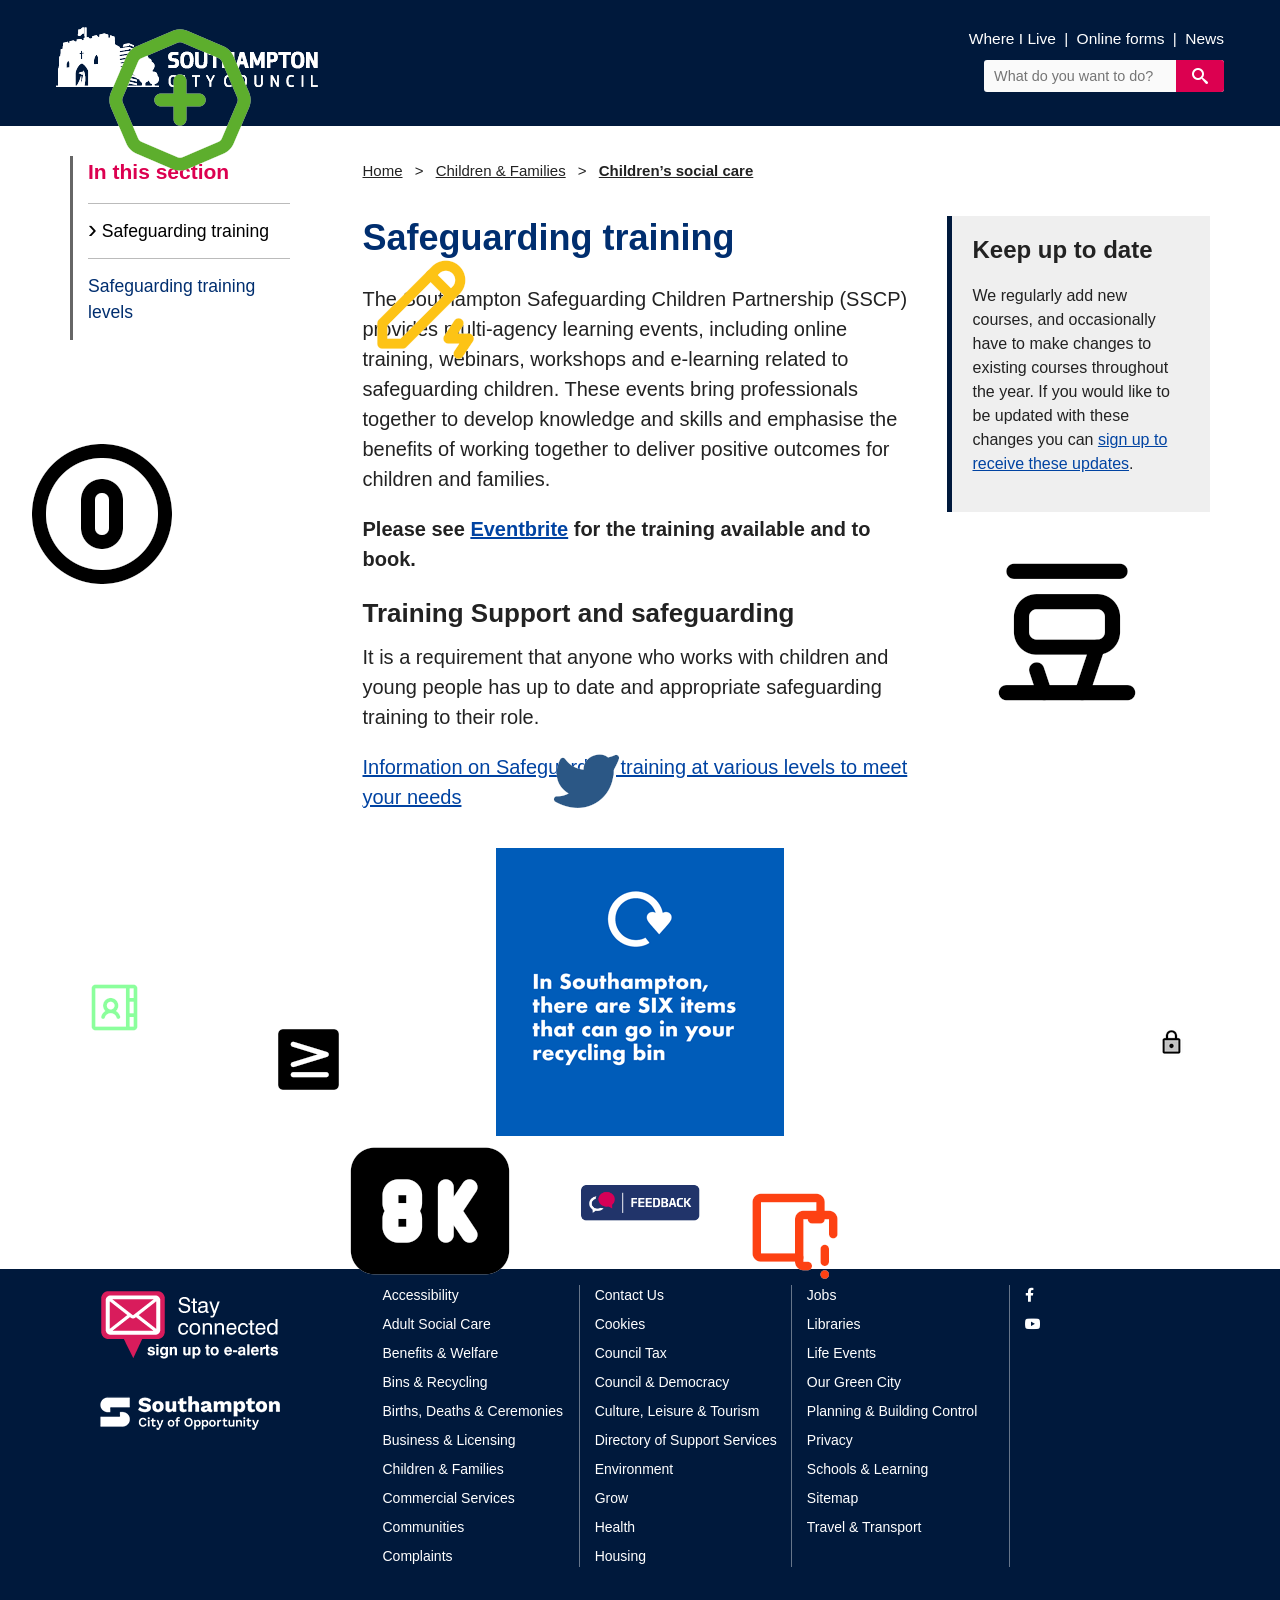  Describe the element at coordinates (795, 1232) in the screenshot. I see `device sync error or warning` at that location.